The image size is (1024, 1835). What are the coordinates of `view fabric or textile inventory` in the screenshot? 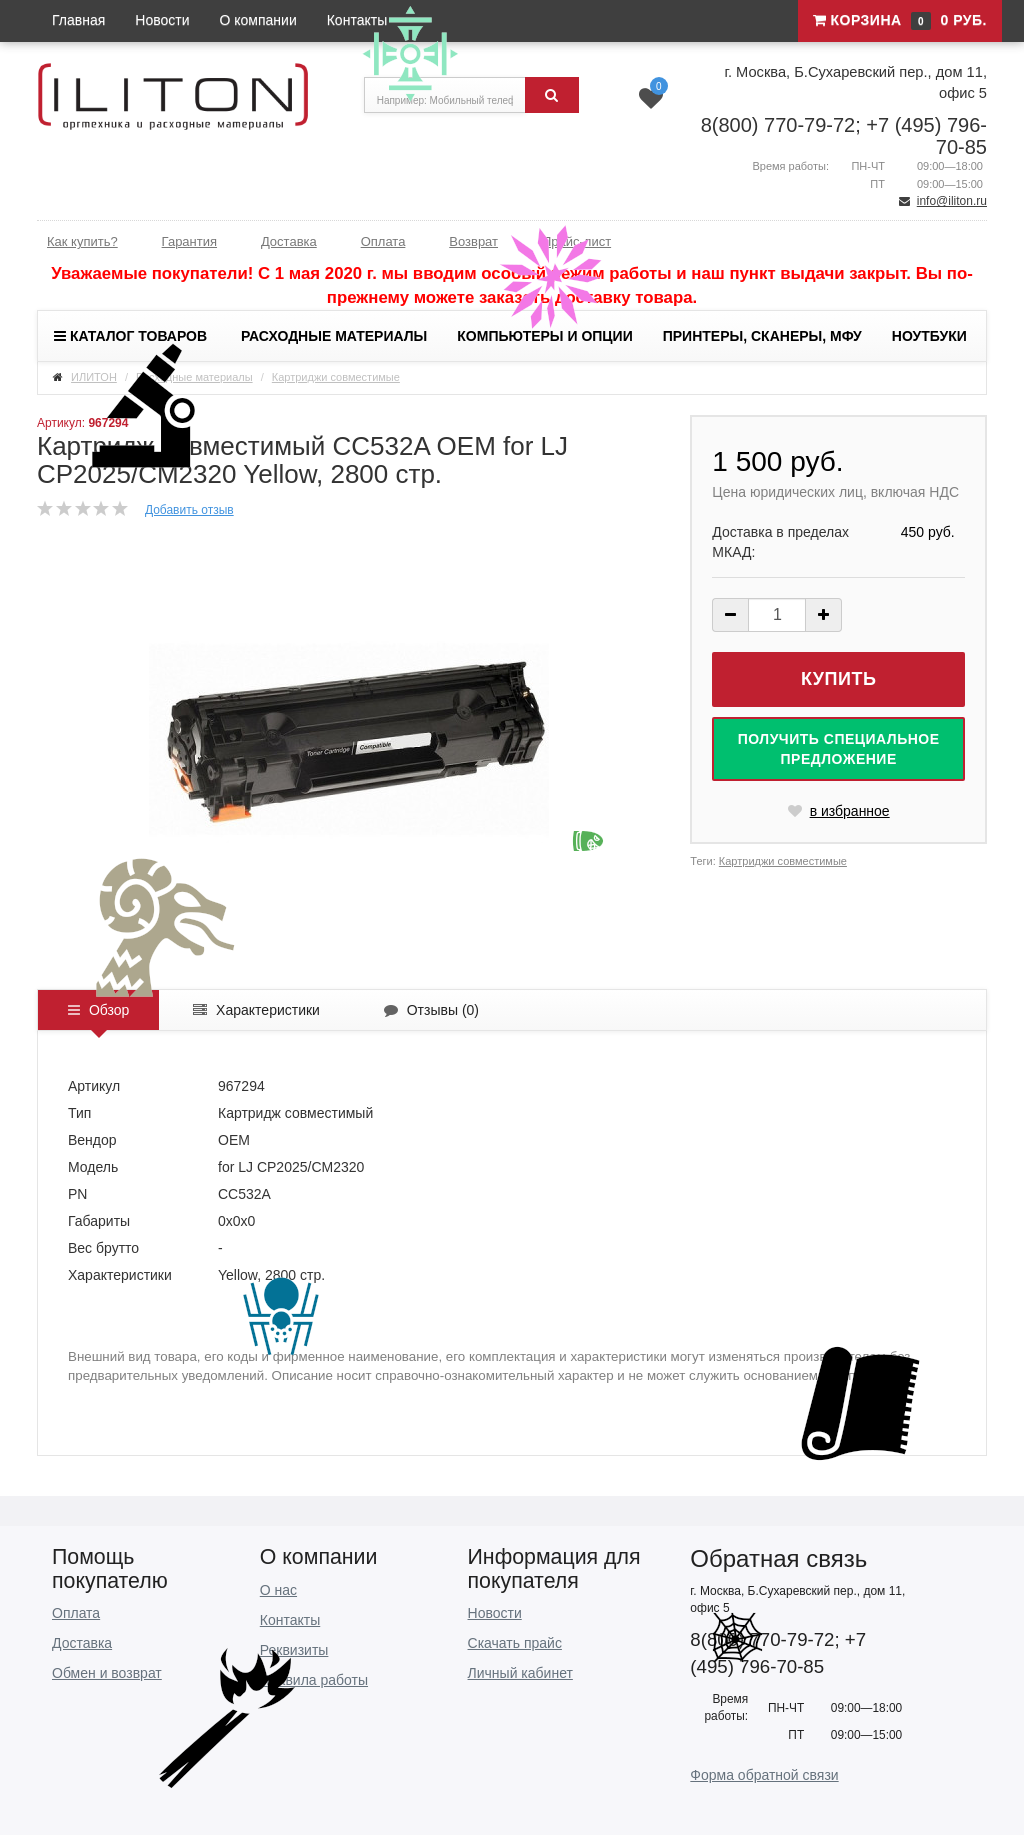 It's located at (860, 1403).